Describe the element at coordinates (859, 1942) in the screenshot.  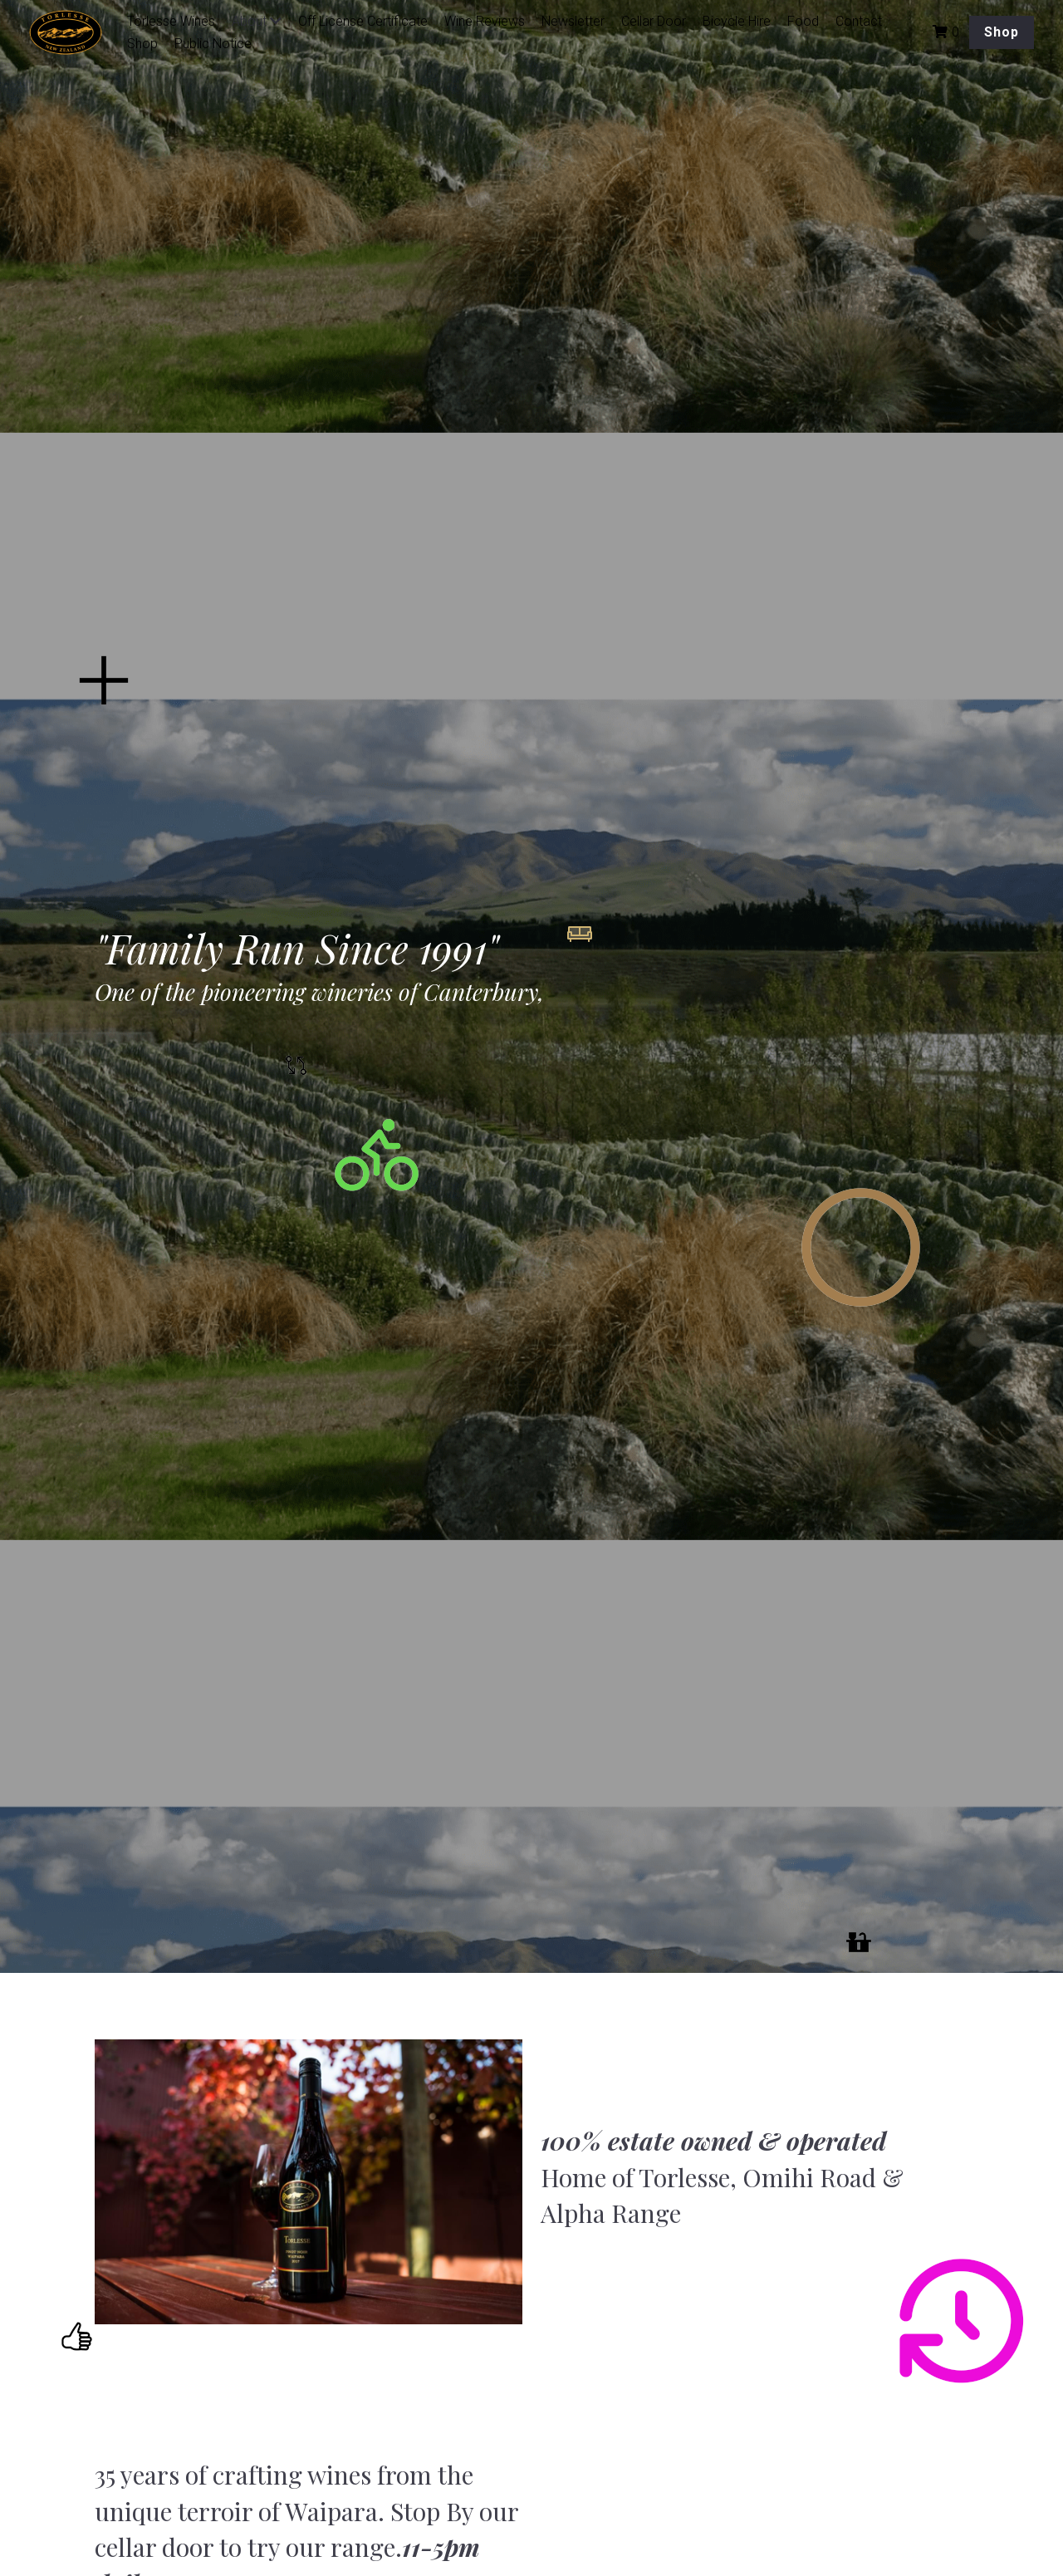
I see `browse kitchen countertop options` at that location.